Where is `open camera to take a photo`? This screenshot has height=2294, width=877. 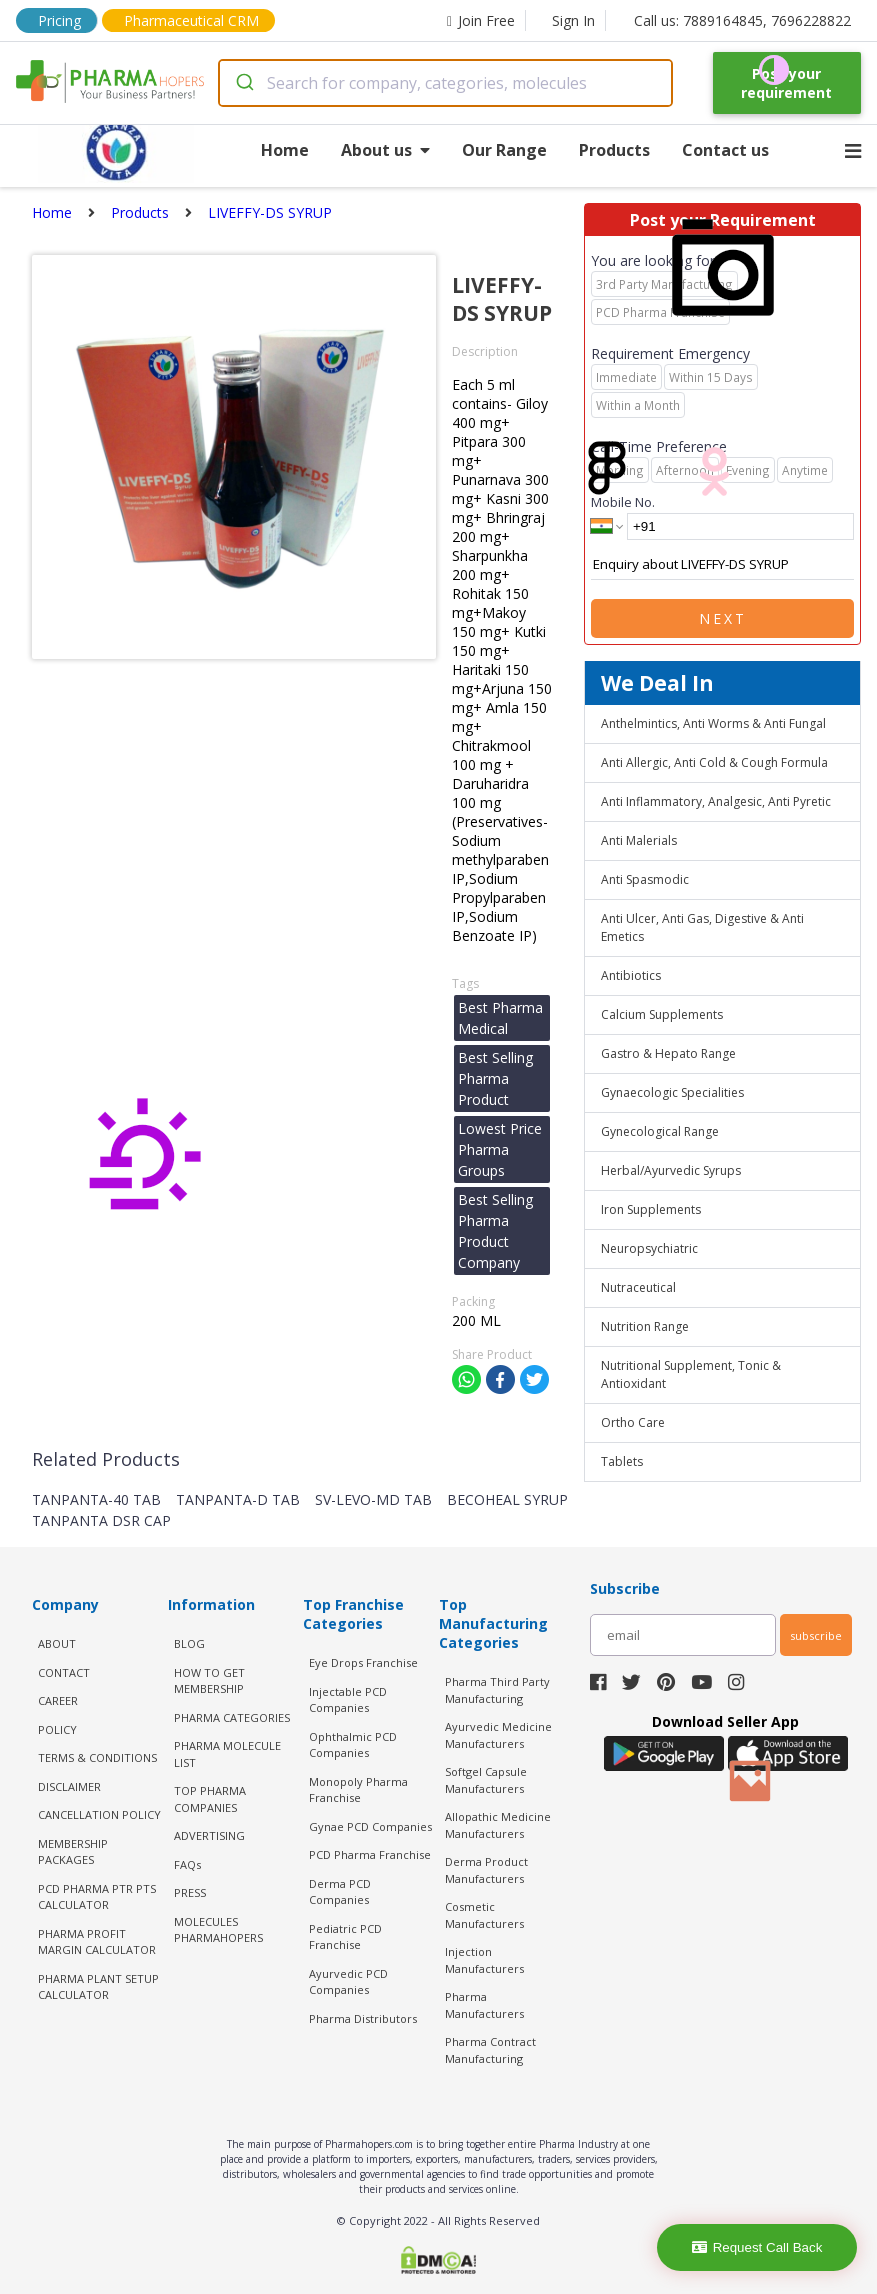 open camera to take a photo is located at coordinates (723, 270).